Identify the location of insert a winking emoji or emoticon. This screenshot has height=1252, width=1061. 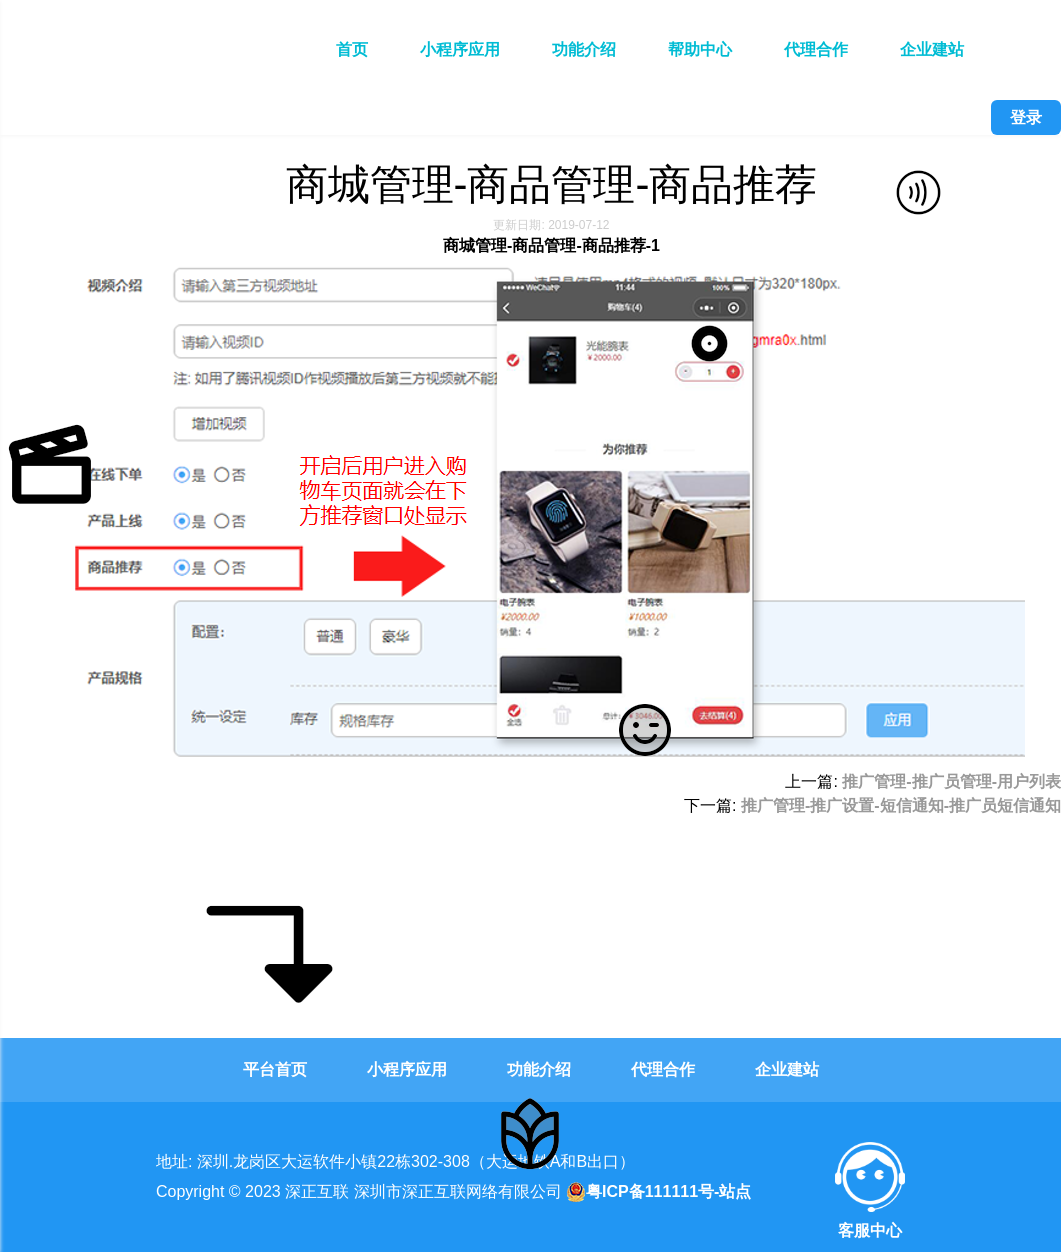
(645, 730).